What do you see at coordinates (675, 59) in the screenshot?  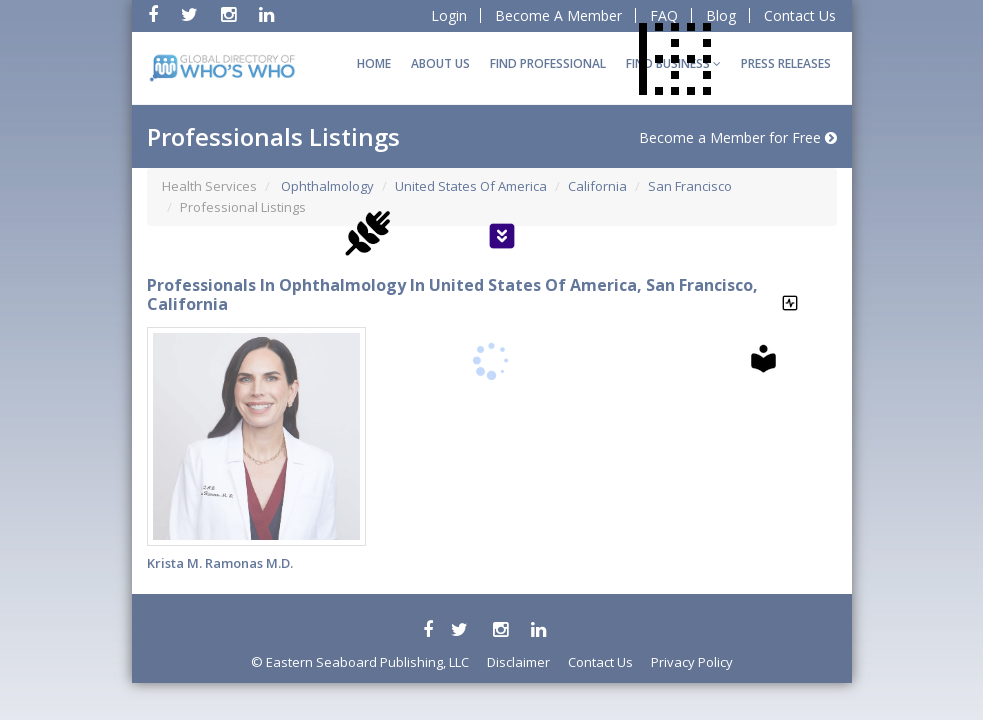 I see `apply border to left edge of cell or element` at bounding box center [675, 59].